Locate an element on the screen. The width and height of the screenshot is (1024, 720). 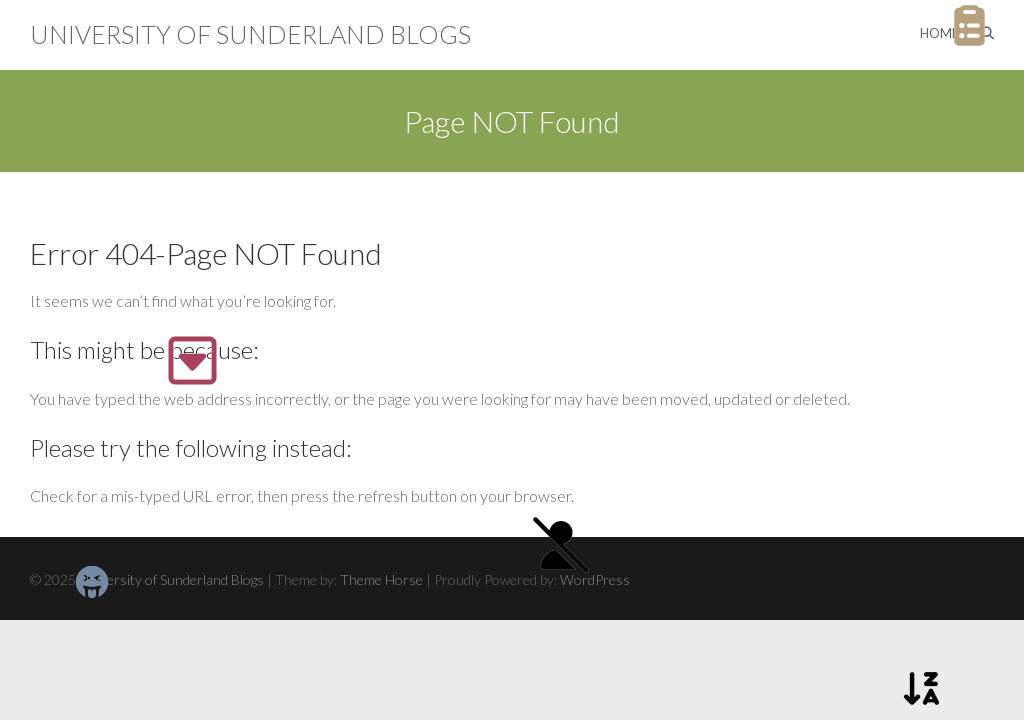
insert a silly or playful emoji reaction is located at coordinates (92, 582).